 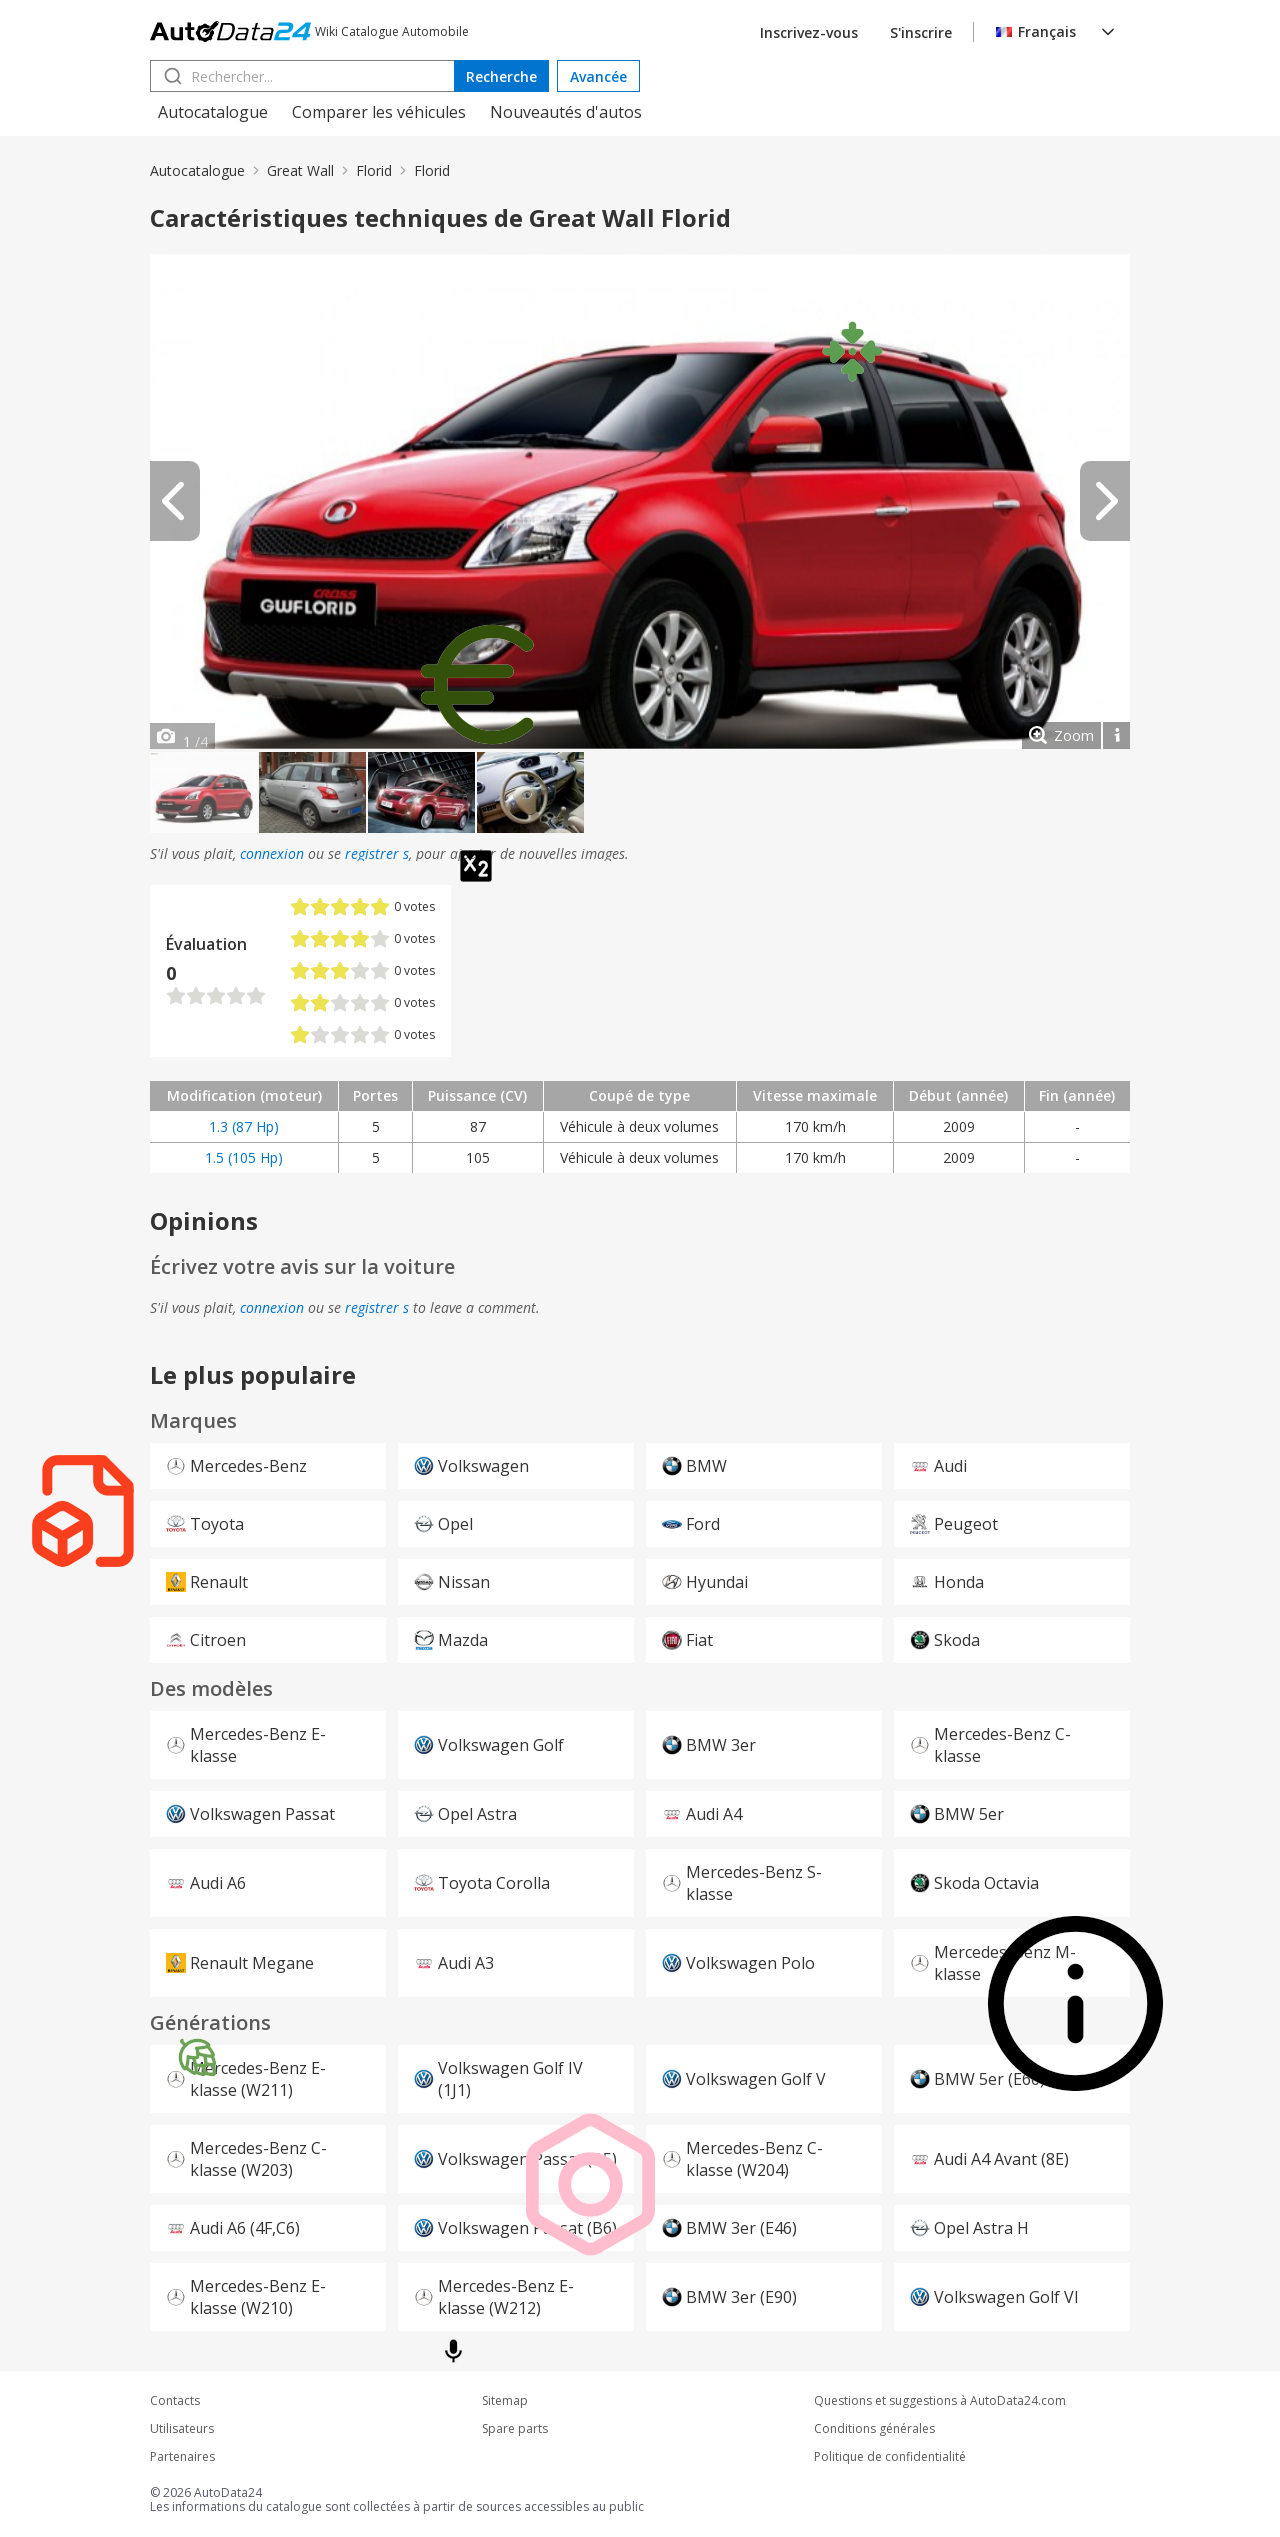 I want to click on view more information or details, so click(x=1075, y=2003).